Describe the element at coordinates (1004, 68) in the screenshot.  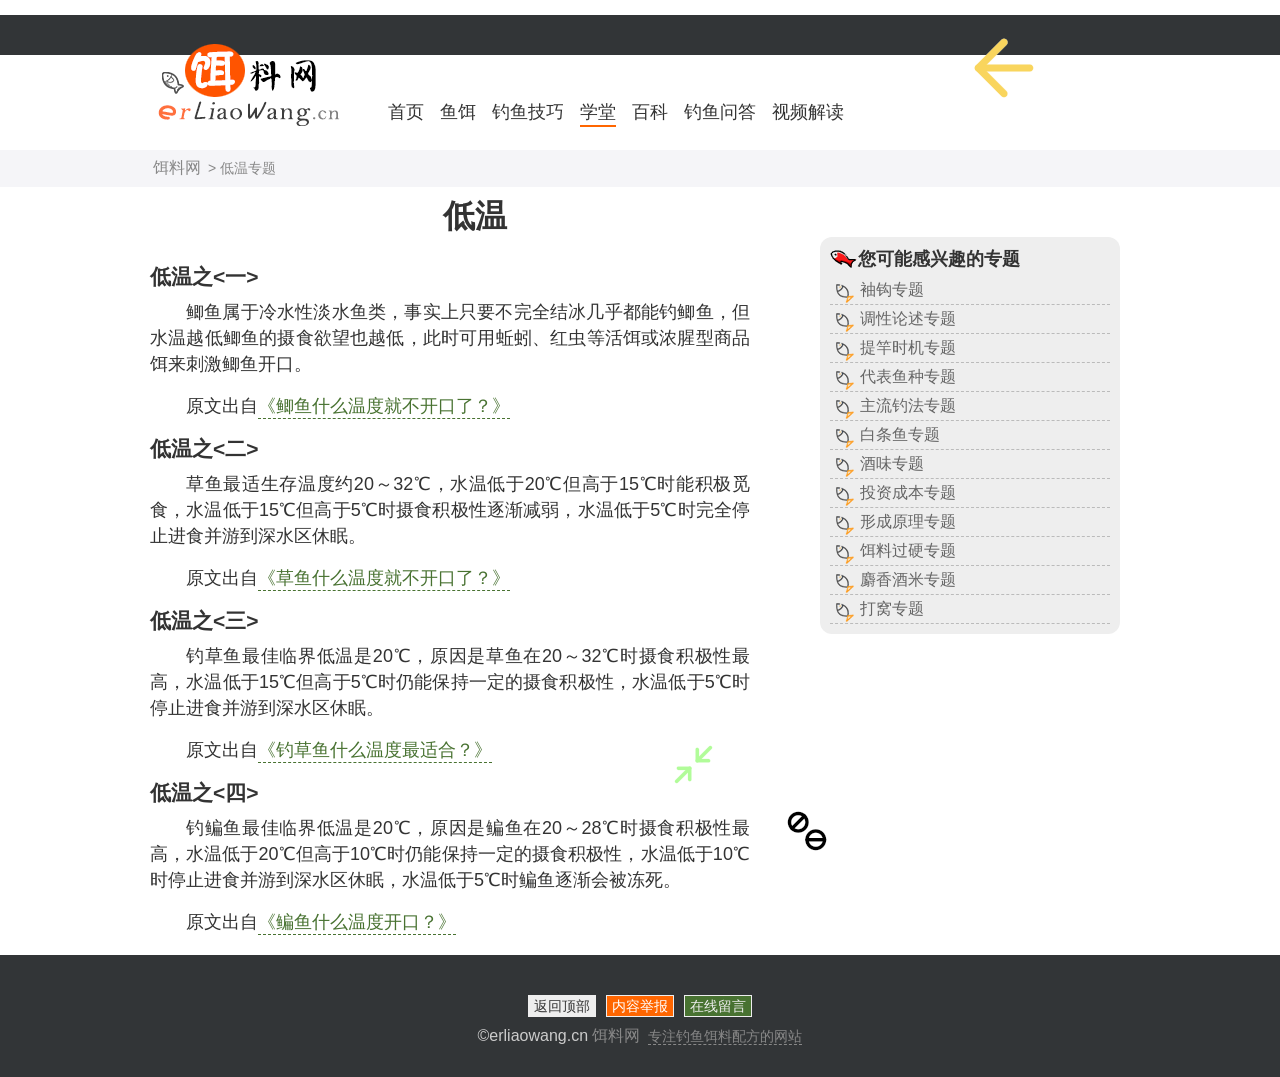
I see `go back to the previous screen` at that location.